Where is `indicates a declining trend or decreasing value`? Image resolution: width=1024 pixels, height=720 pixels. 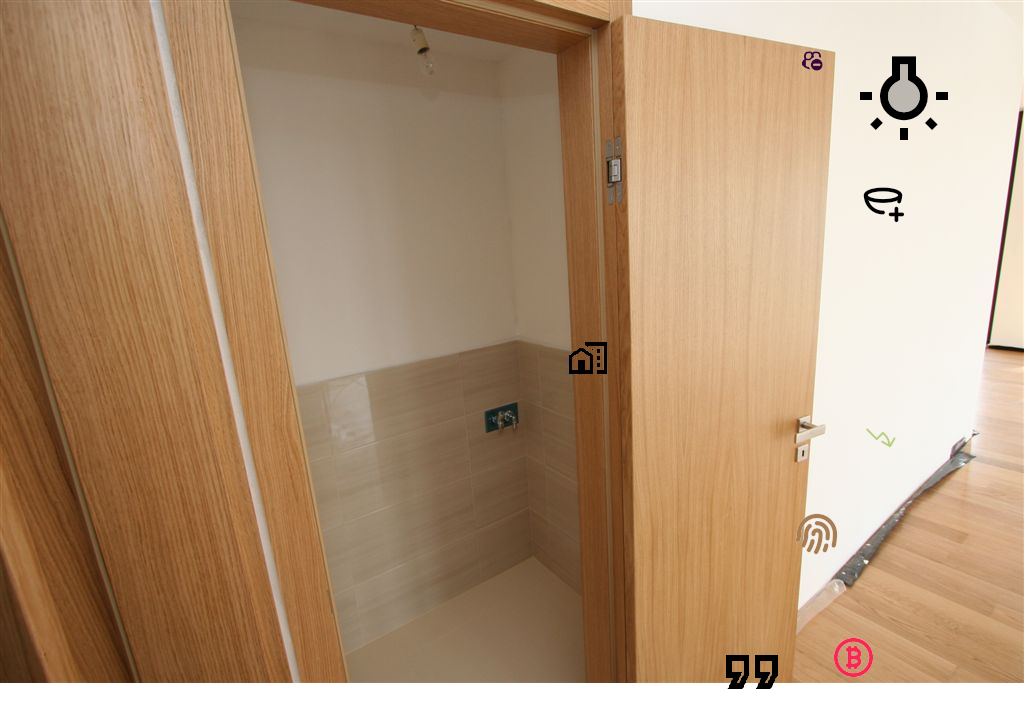 indicates a declining trend or decreasing value is located at coordinates (881, 438).